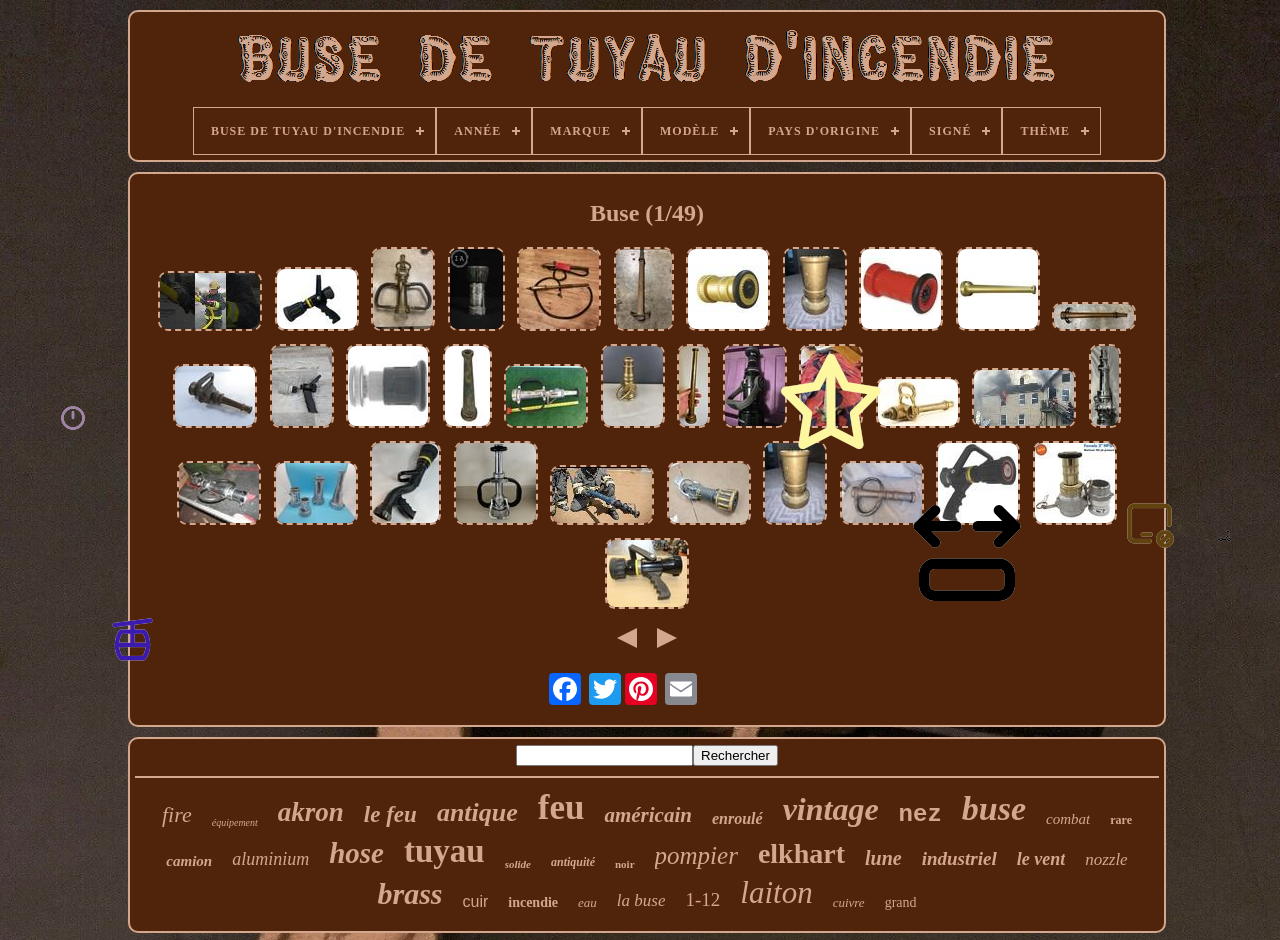  Describe the element at coordinates (1149, 523) in the screenshot. I see `disconnect or remove iPad from horizontal display` at that location.